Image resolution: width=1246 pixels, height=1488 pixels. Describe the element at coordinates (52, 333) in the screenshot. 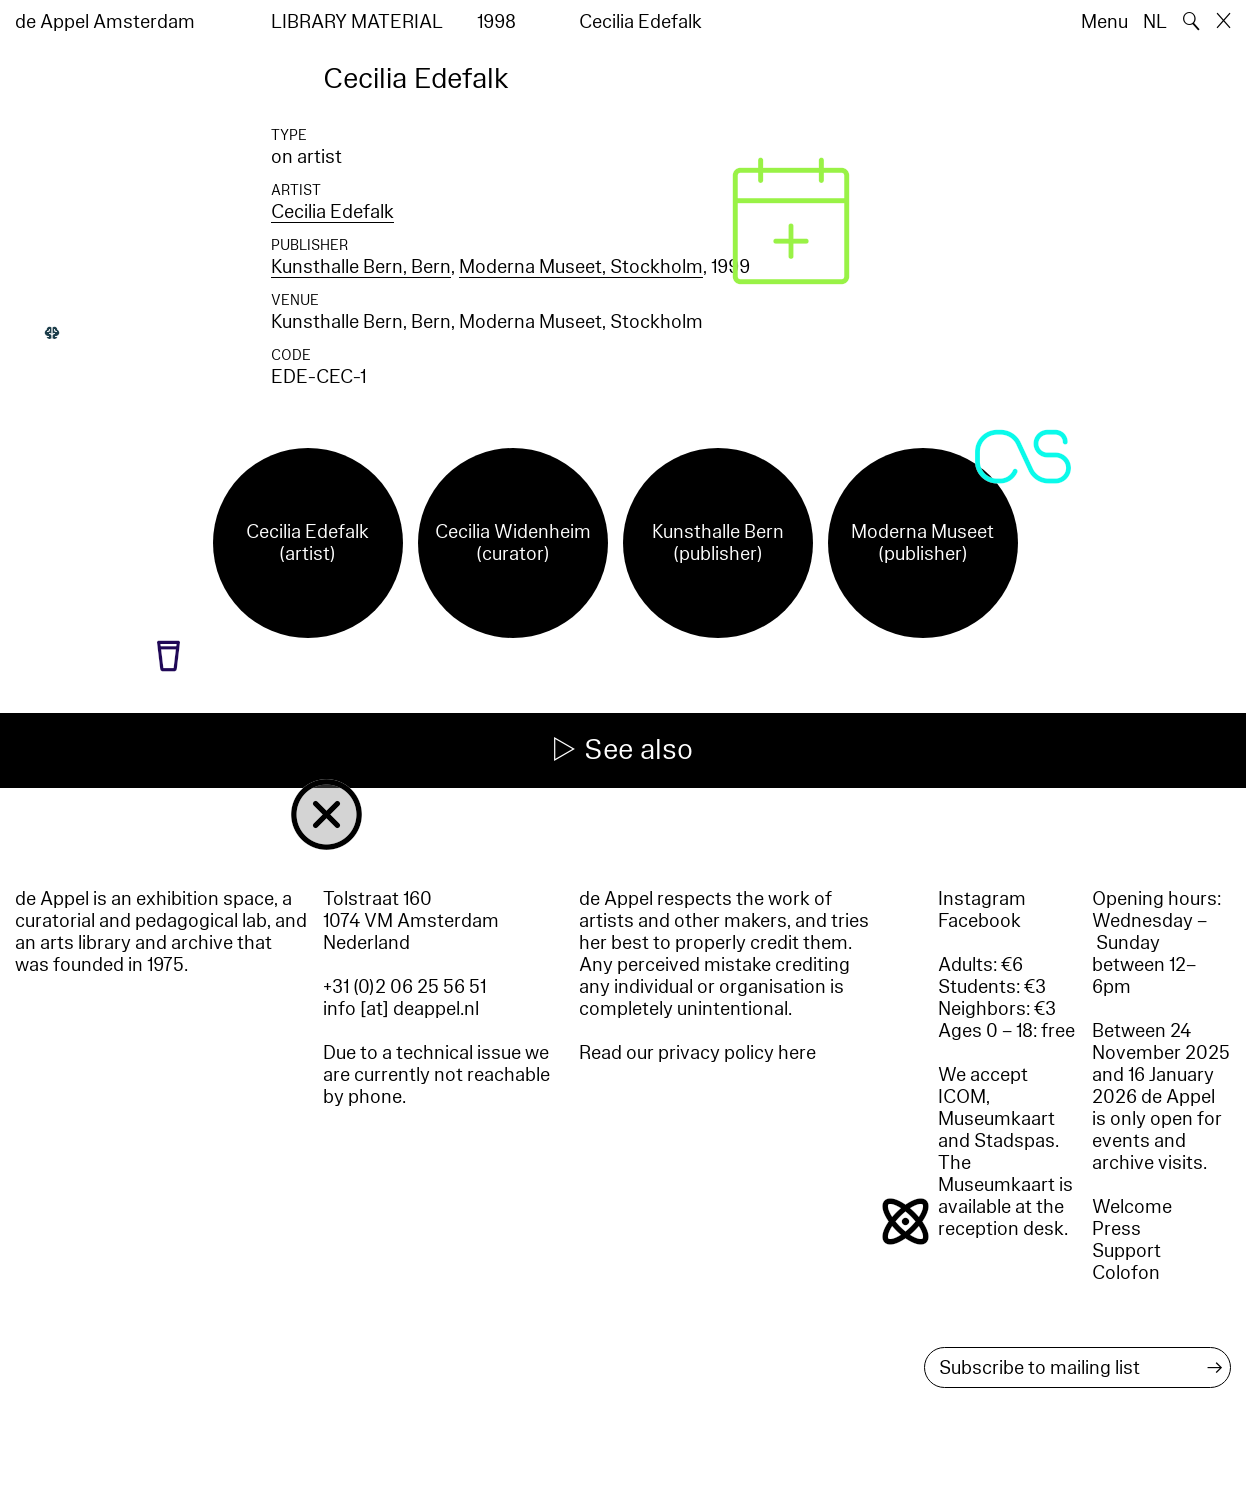

I see `access AI or machine learning features` at that location.